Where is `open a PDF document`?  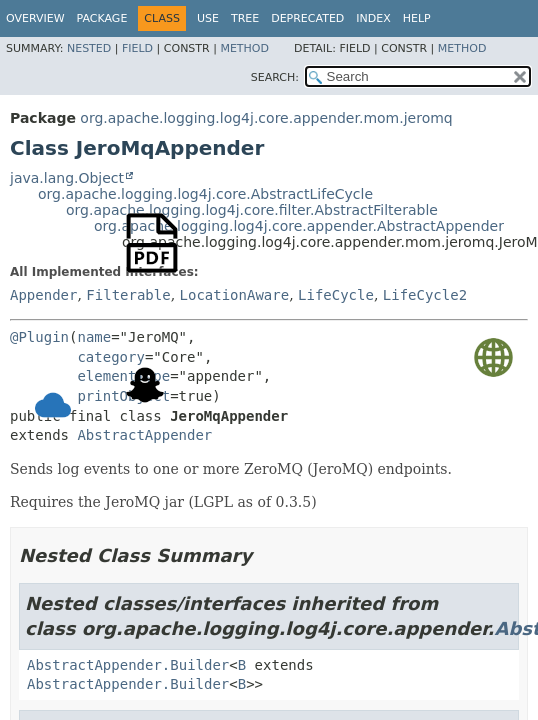 open a PDF document is located at coordinates (152, 243).